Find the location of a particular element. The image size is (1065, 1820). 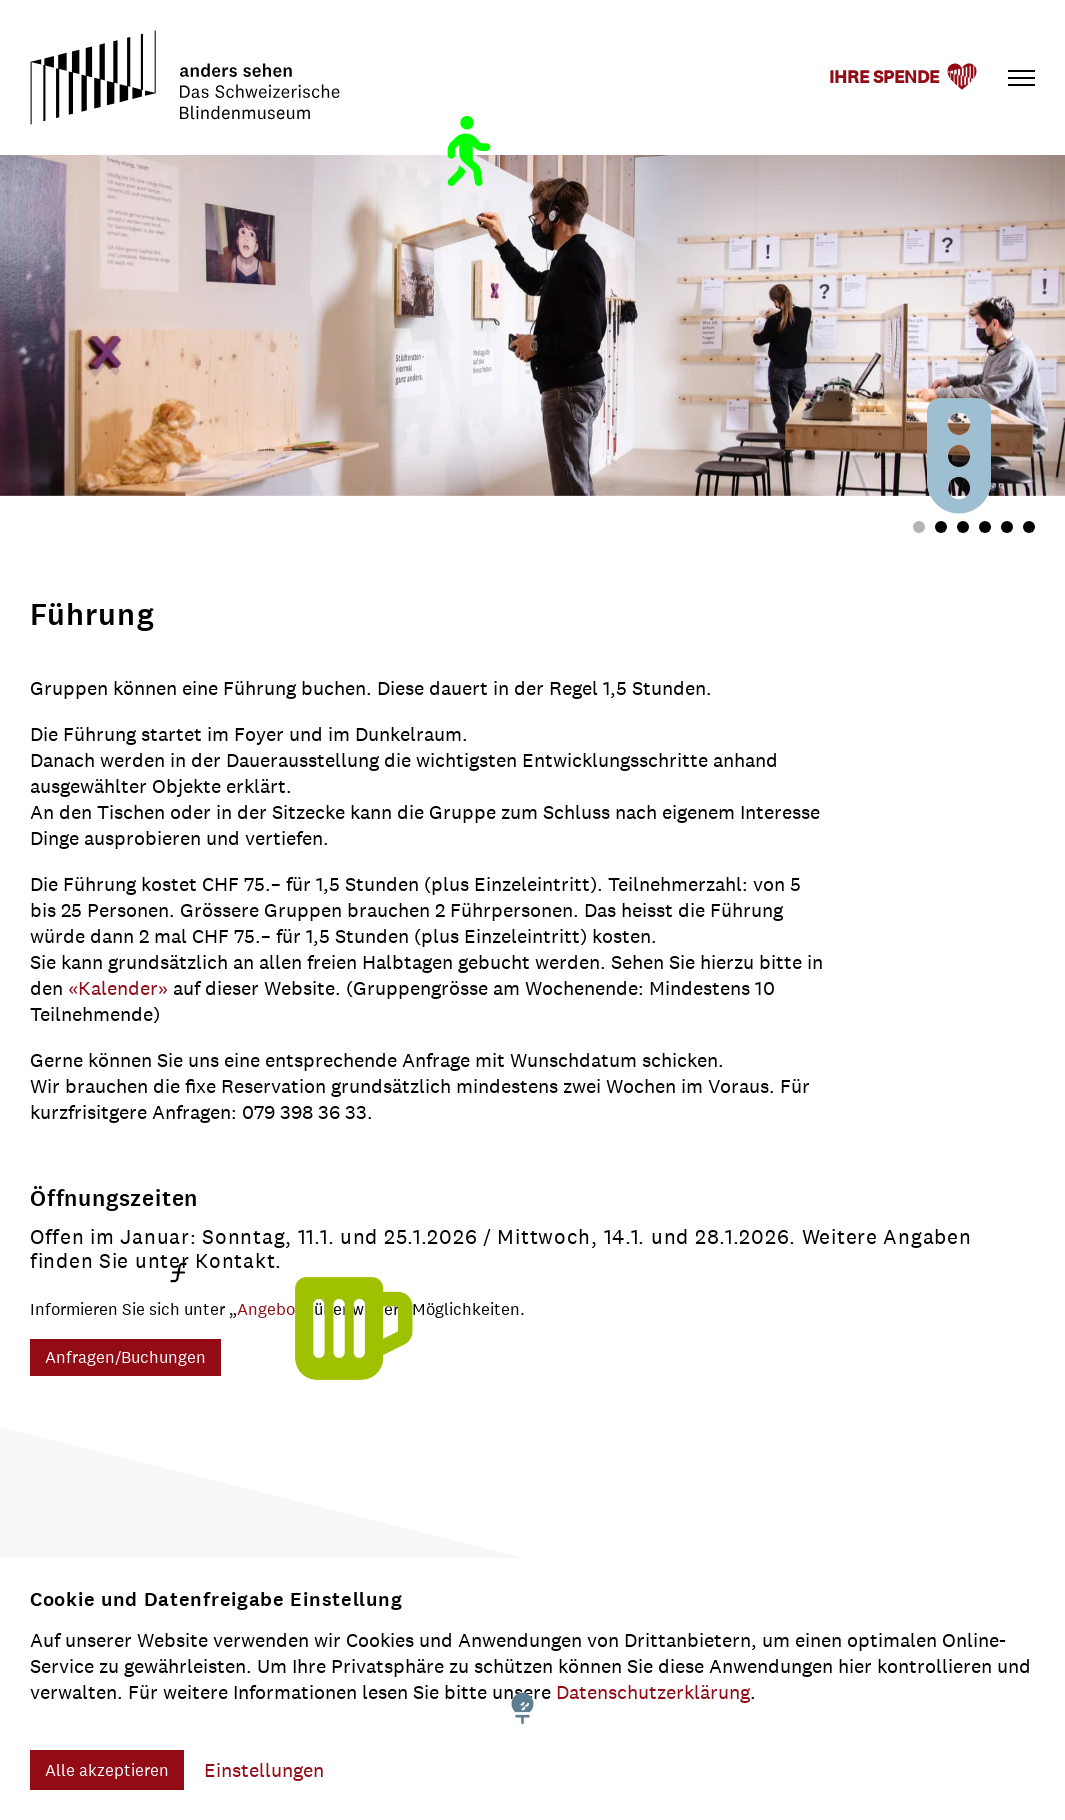

access golf or sports-related features is located at coordinates (522, 1707).